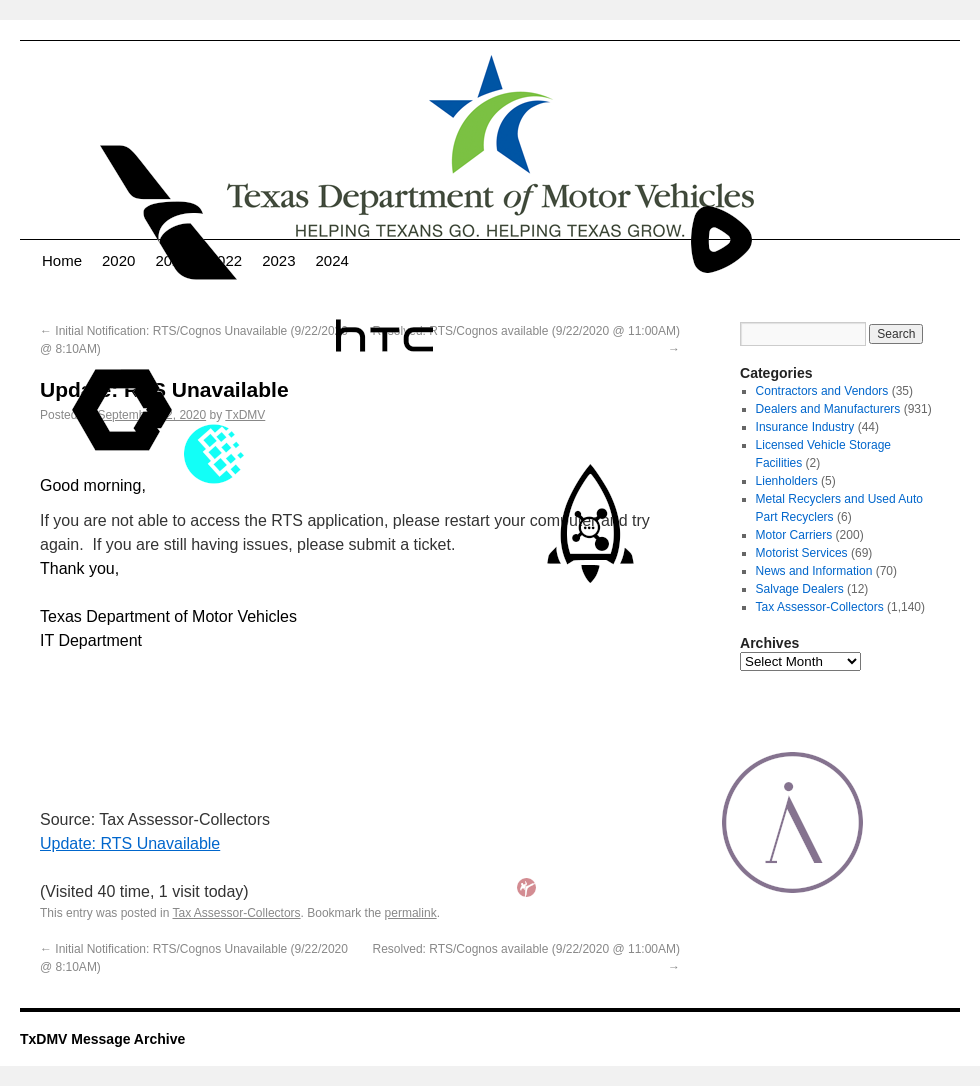 This screenshot has width=980, height=1086. I want to click on sidekiq background job processing service logo, so click(526, 887).